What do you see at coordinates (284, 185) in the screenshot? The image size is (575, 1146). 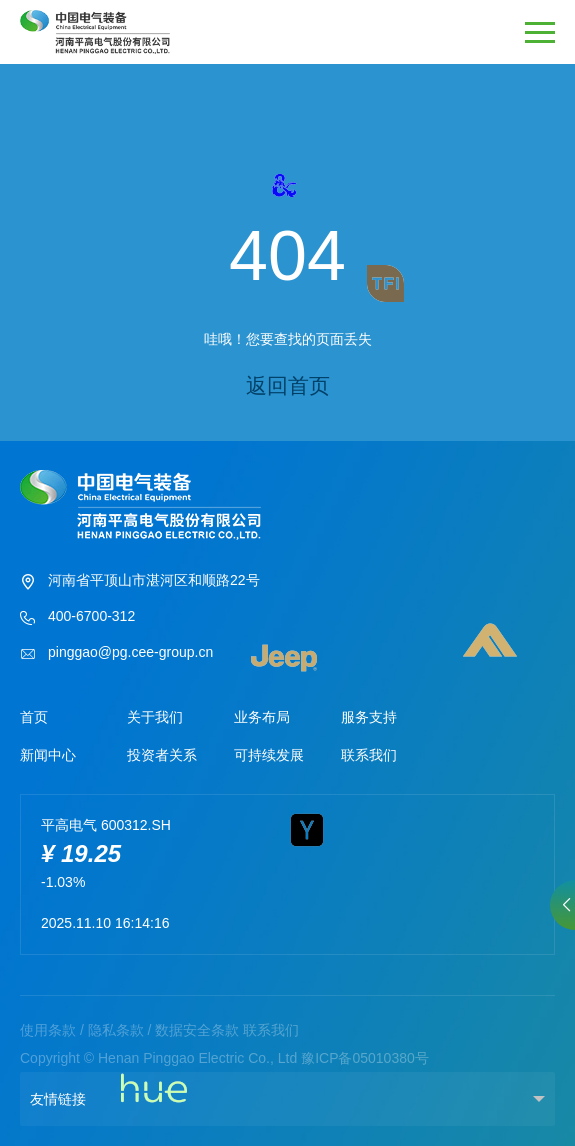 I see `Dungeons & Dragons official logo` at bounding box center [284, 185].